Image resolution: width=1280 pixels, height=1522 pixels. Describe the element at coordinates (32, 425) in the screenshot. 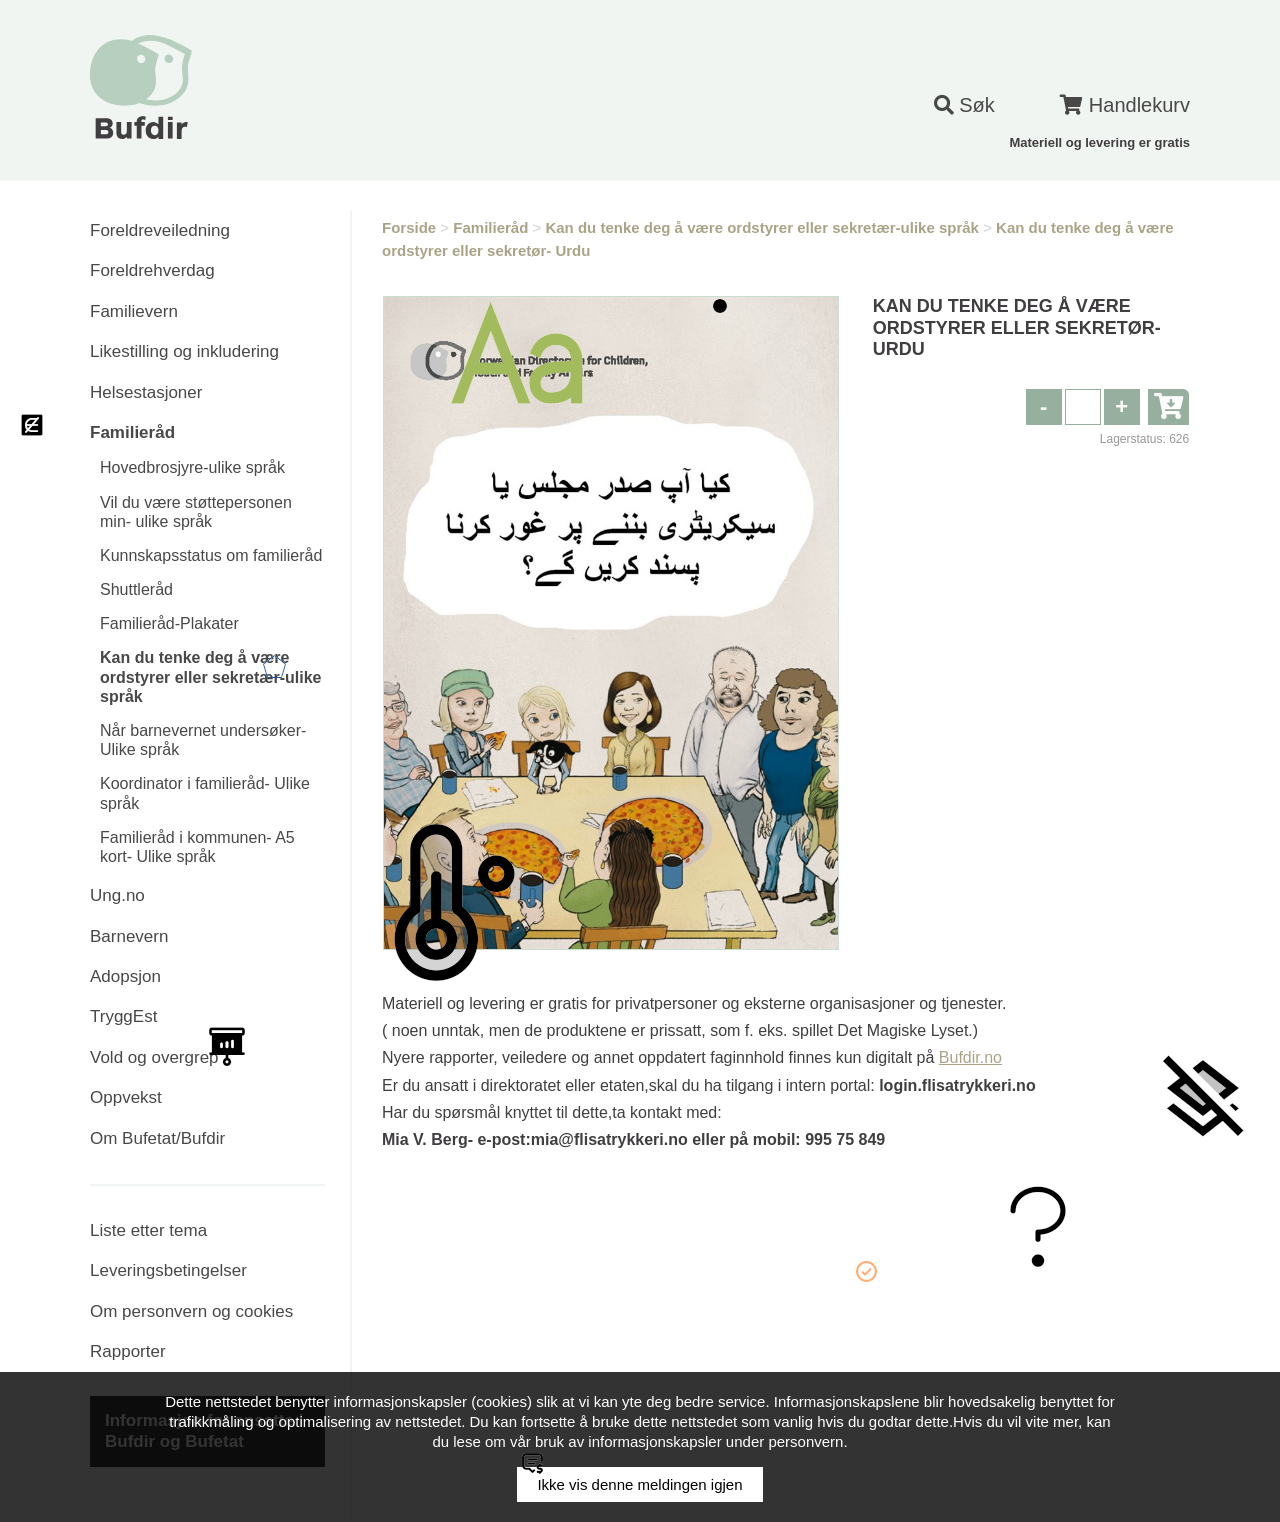

I see `indicates item is not part of a set or group` at that location.